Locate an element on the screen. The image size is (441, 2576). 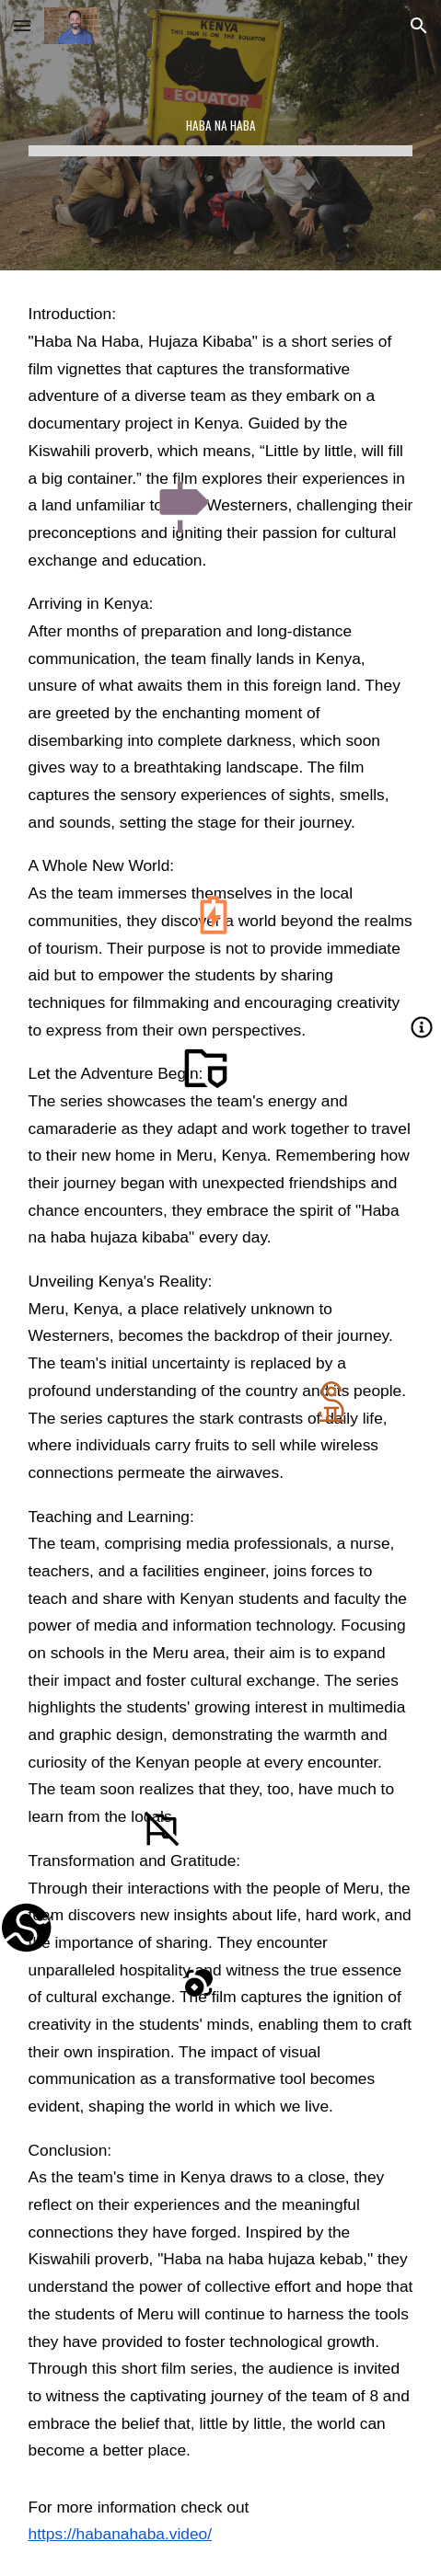
simple icons brand logo is located at coordinates (331, 1402).